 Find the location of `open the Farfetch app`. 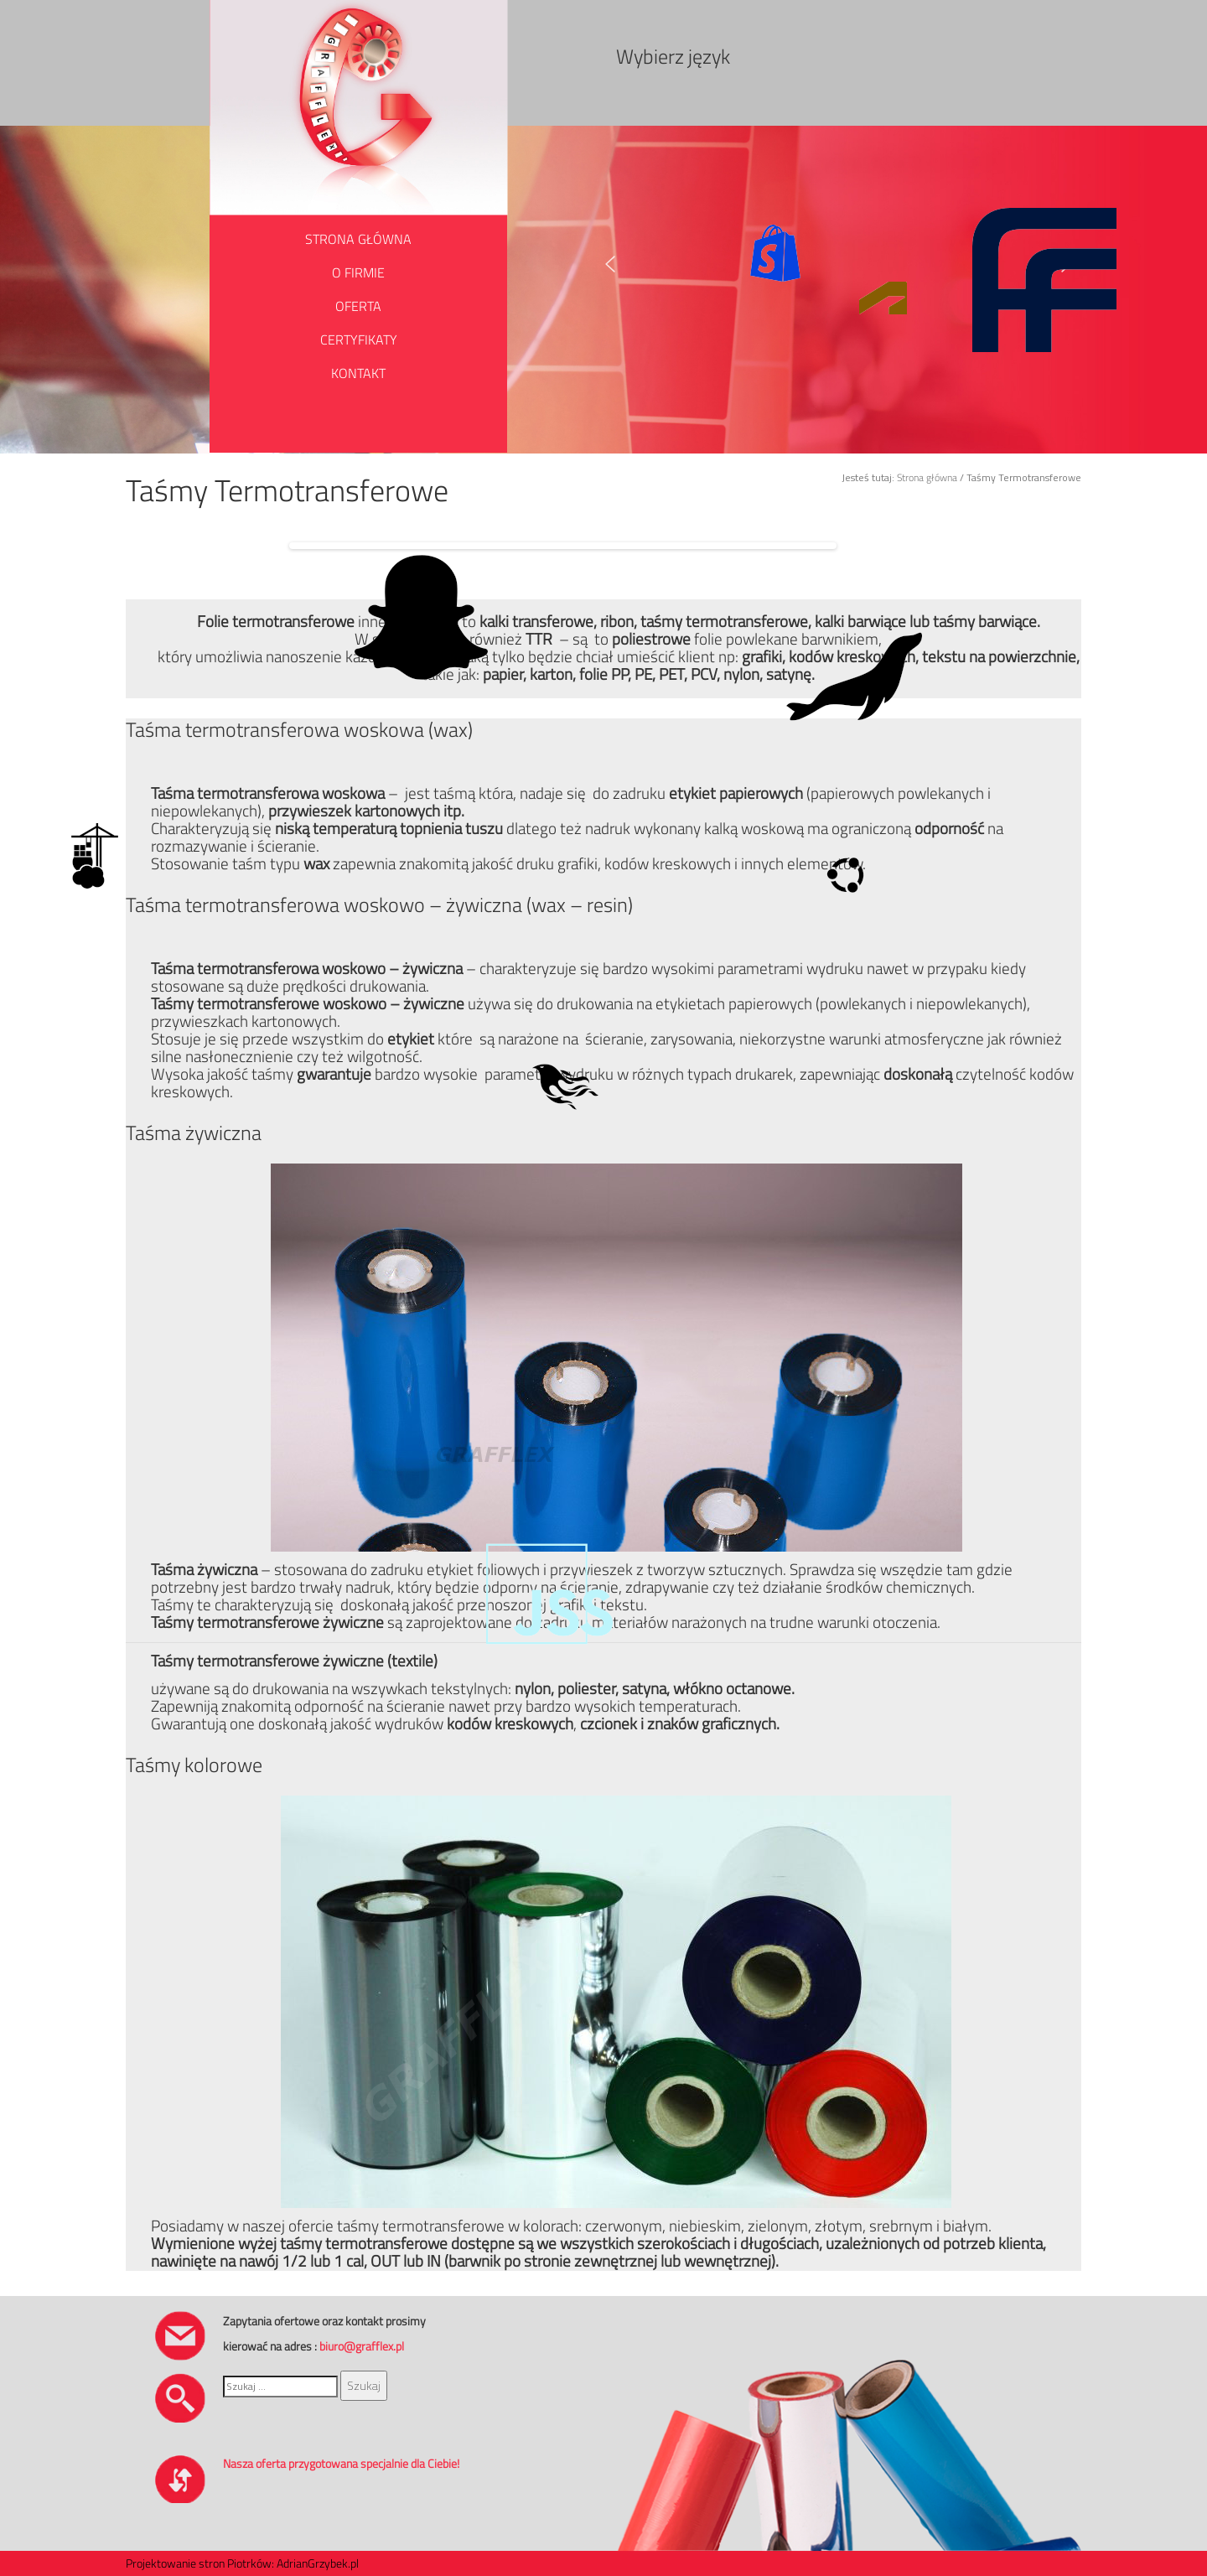

open the Farfetch app is located at coordinates (1044, 280).